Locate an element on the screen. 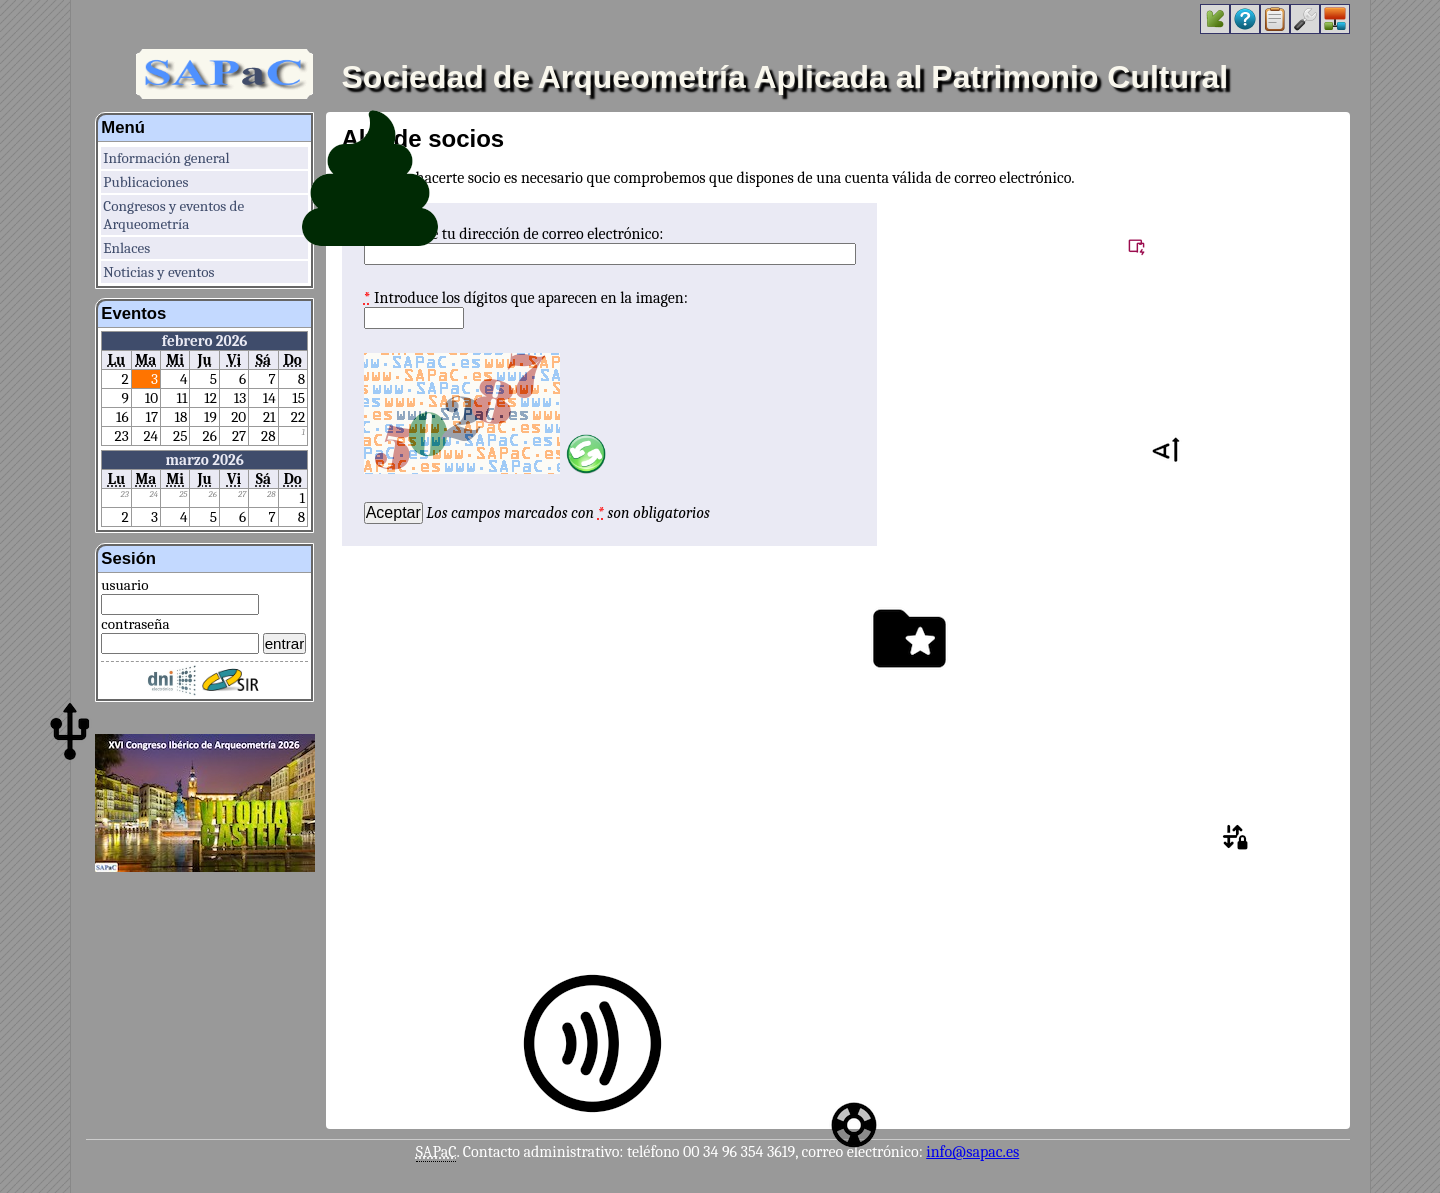 This screenshot has width=1440, height=1193. add a poop emoji reaction to a message is located at coordinates (370, 178).